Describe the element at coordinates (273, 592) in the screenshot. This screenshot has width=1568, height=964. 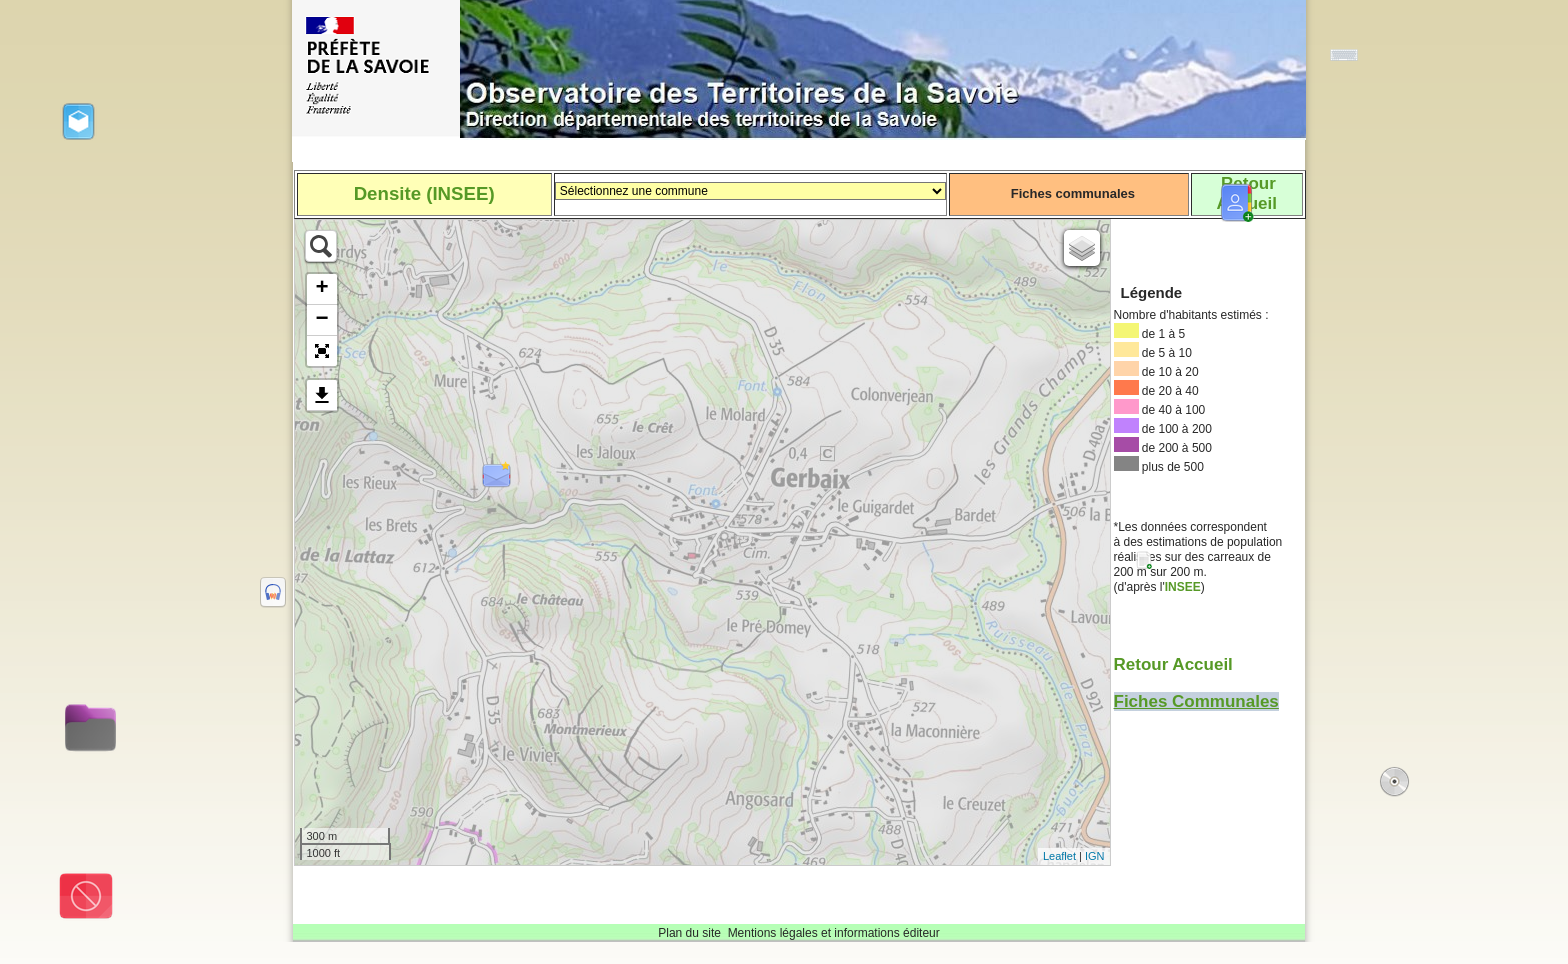
I see `audacity audio project file` at that location.